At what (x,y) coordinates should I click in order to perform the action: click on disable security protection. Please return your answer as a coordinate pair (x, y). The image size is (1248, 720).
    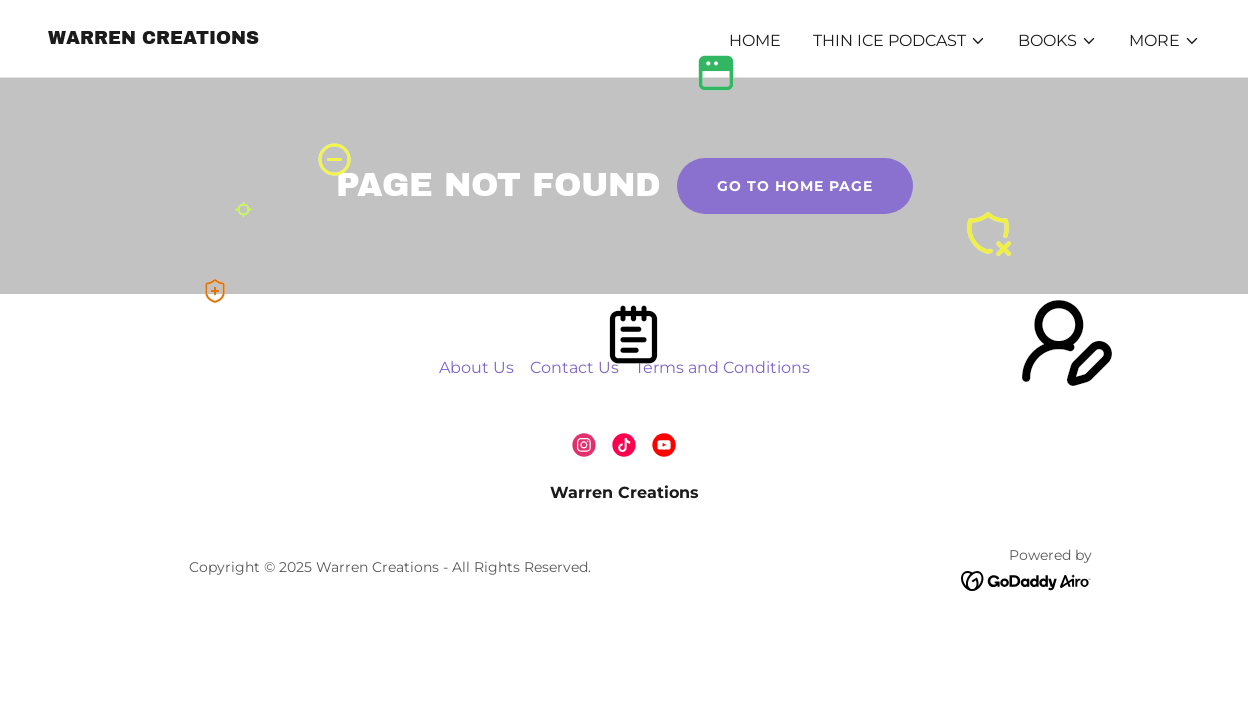
    Looking at the image, I should click on (988, 233).